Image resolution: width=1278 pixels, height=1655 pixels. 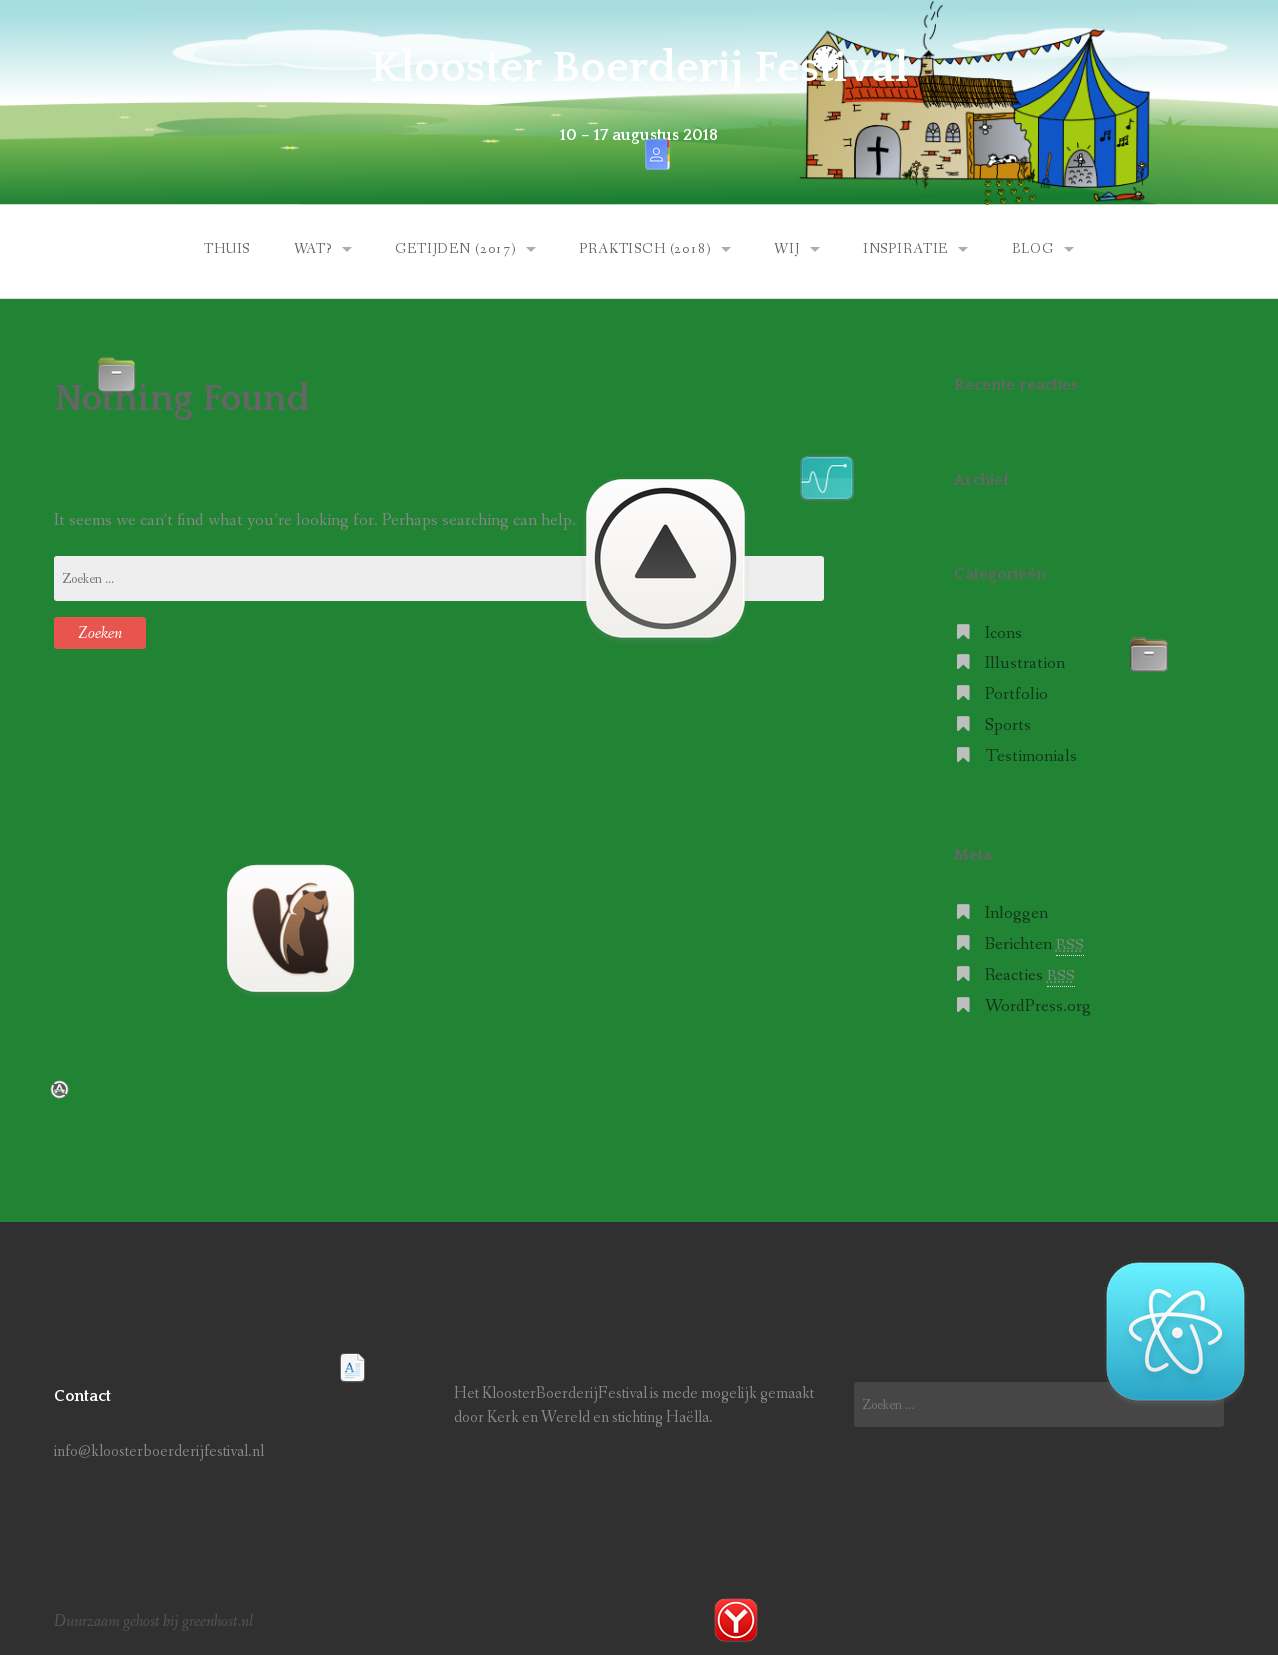 I want to click on open the software updater application, so click(x=59, y=1089).